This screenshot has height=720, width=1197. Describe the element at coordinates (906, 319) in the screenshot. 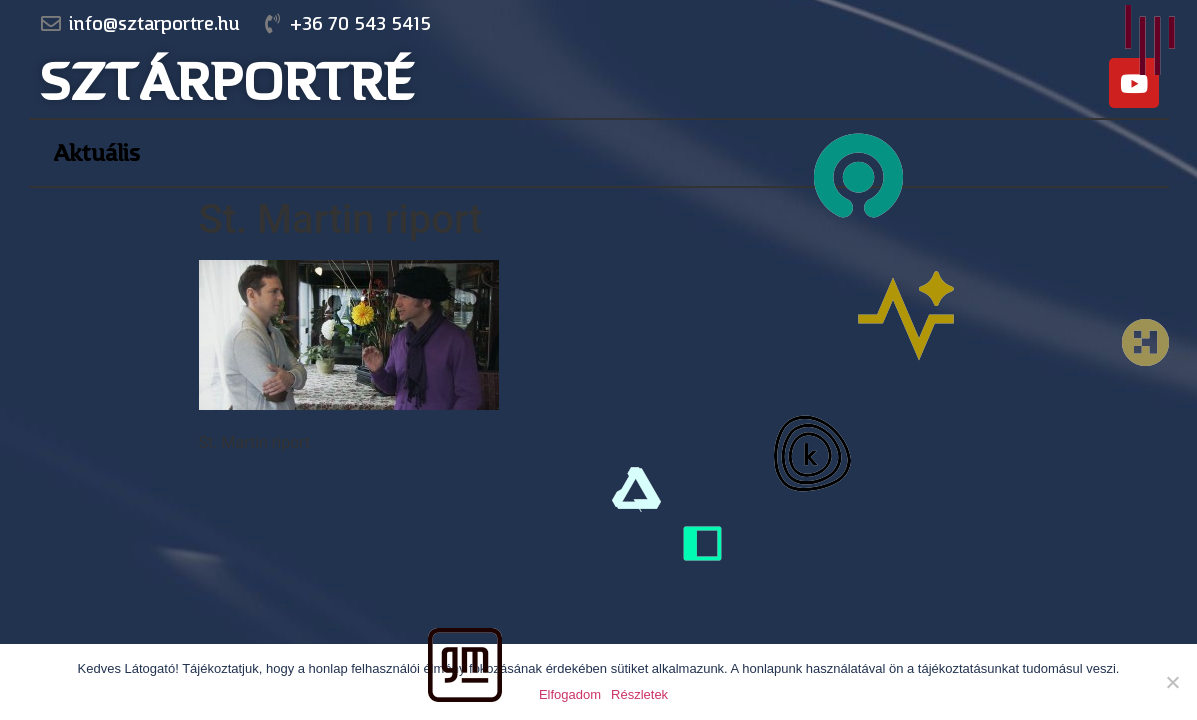

I see `access AI-powered health monitoring` at that location.